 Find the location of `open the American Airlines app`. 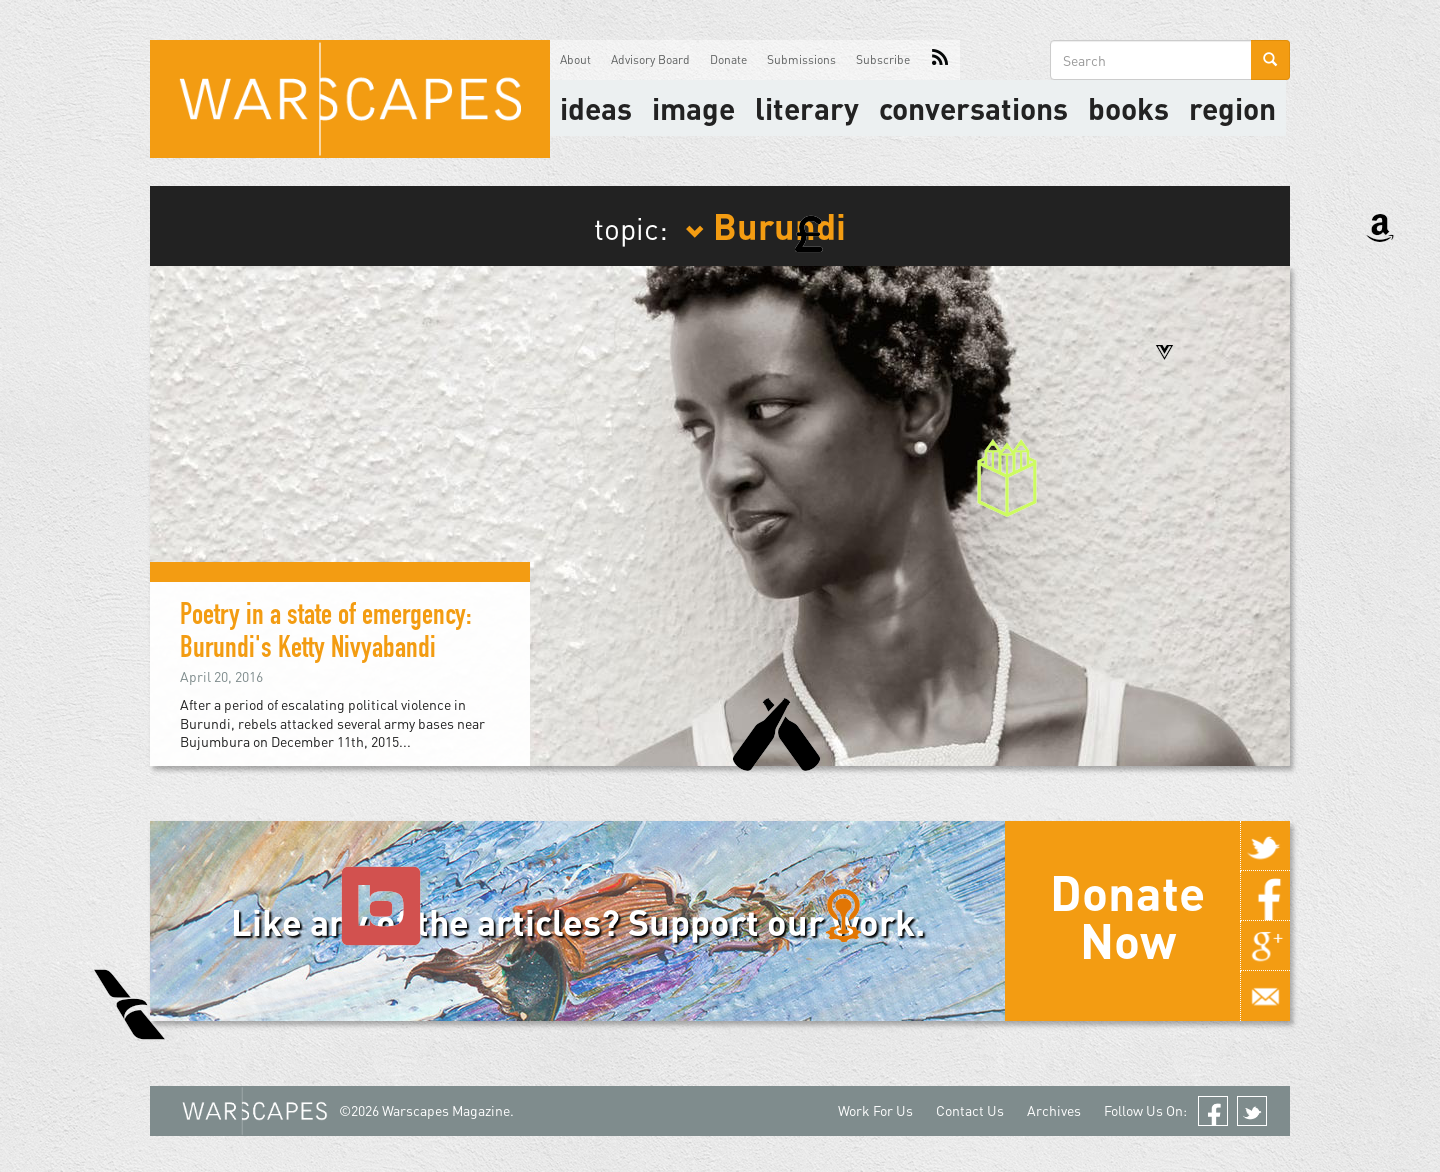

open the American Airlines app is located at coordinates (129, 1004).